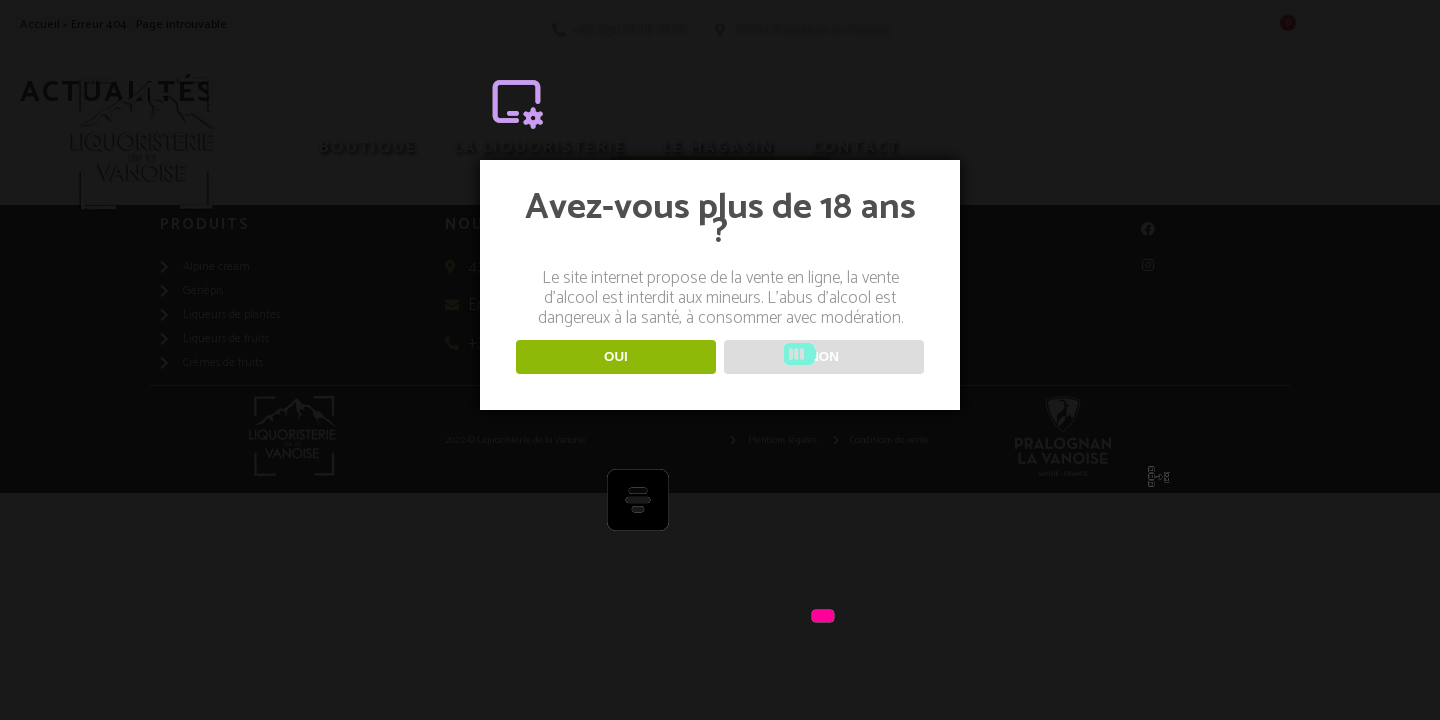 Image resolution: width=1440 pixels, height=720 pixels. Describe the element at coordinates (823, 616) in the screenshot. I see `crop image to 16:9 aspect ratio` at that location.